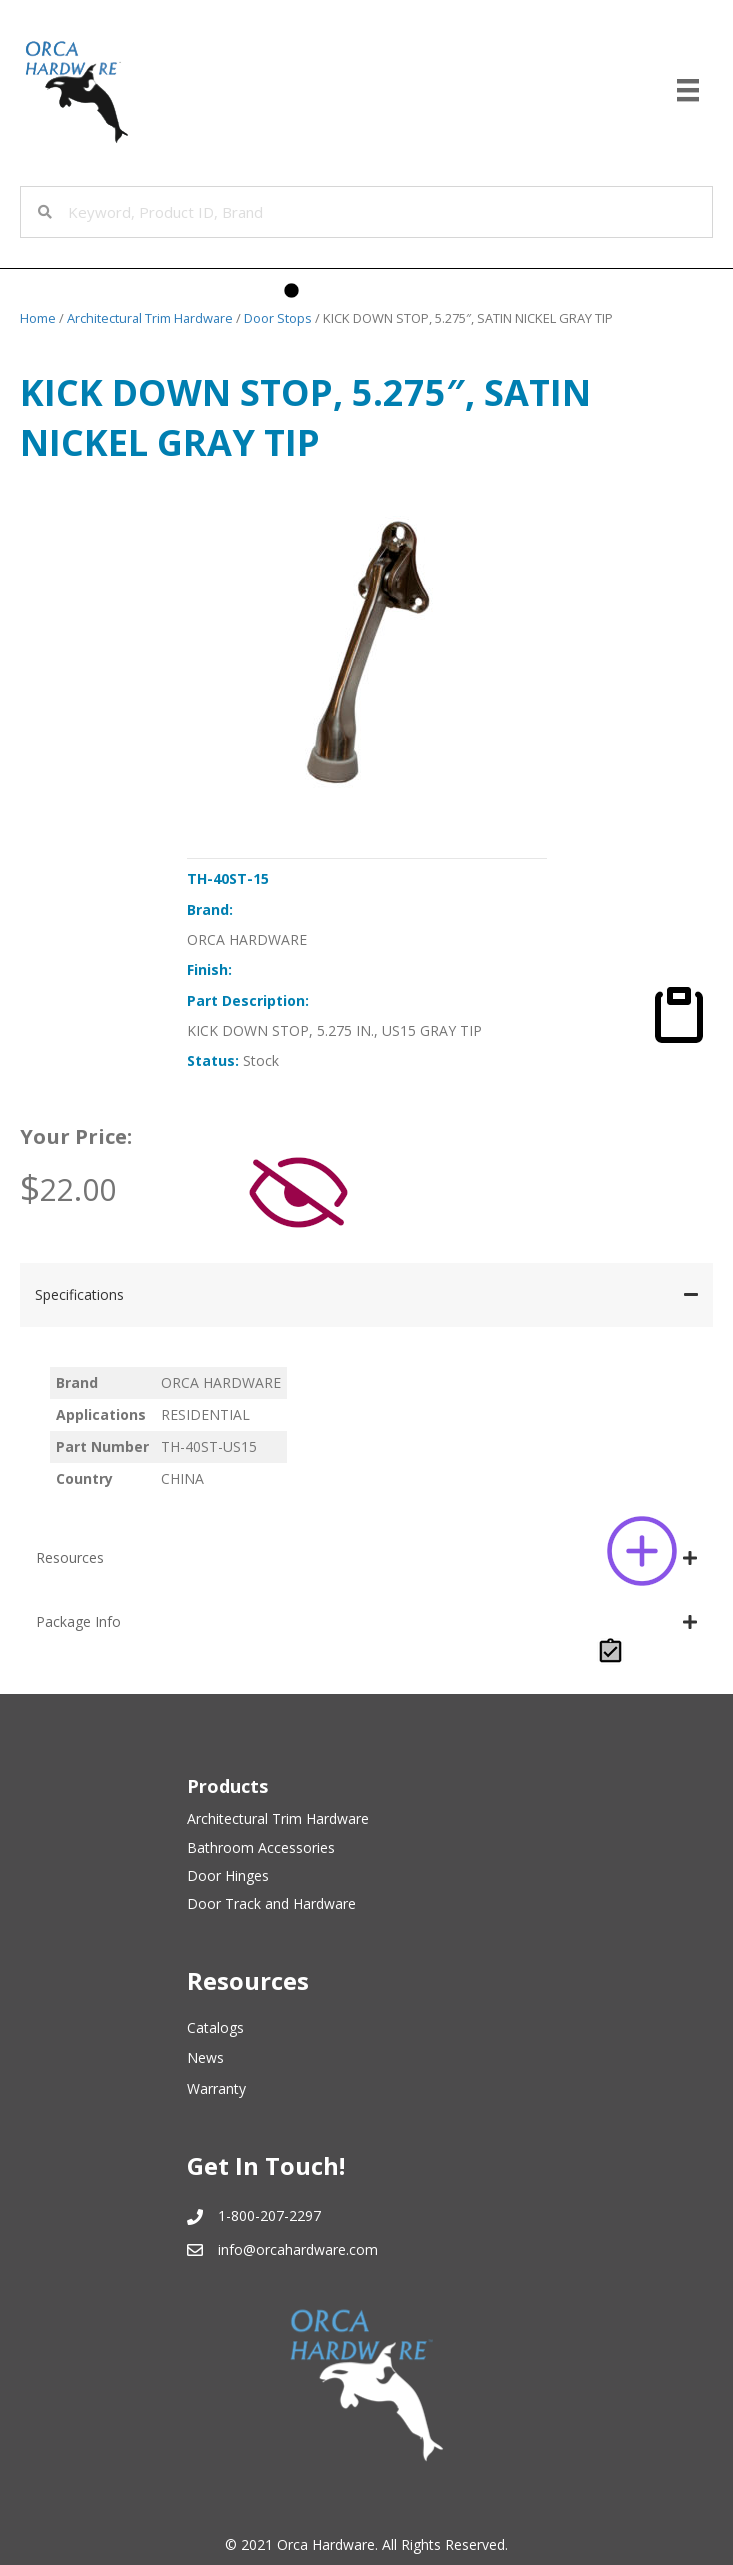 This screenshot has height=2565, width=733. Describe the element at coordinates (291, 290) in the screenshot. I see `indicates an unread notification or new item` at that location.